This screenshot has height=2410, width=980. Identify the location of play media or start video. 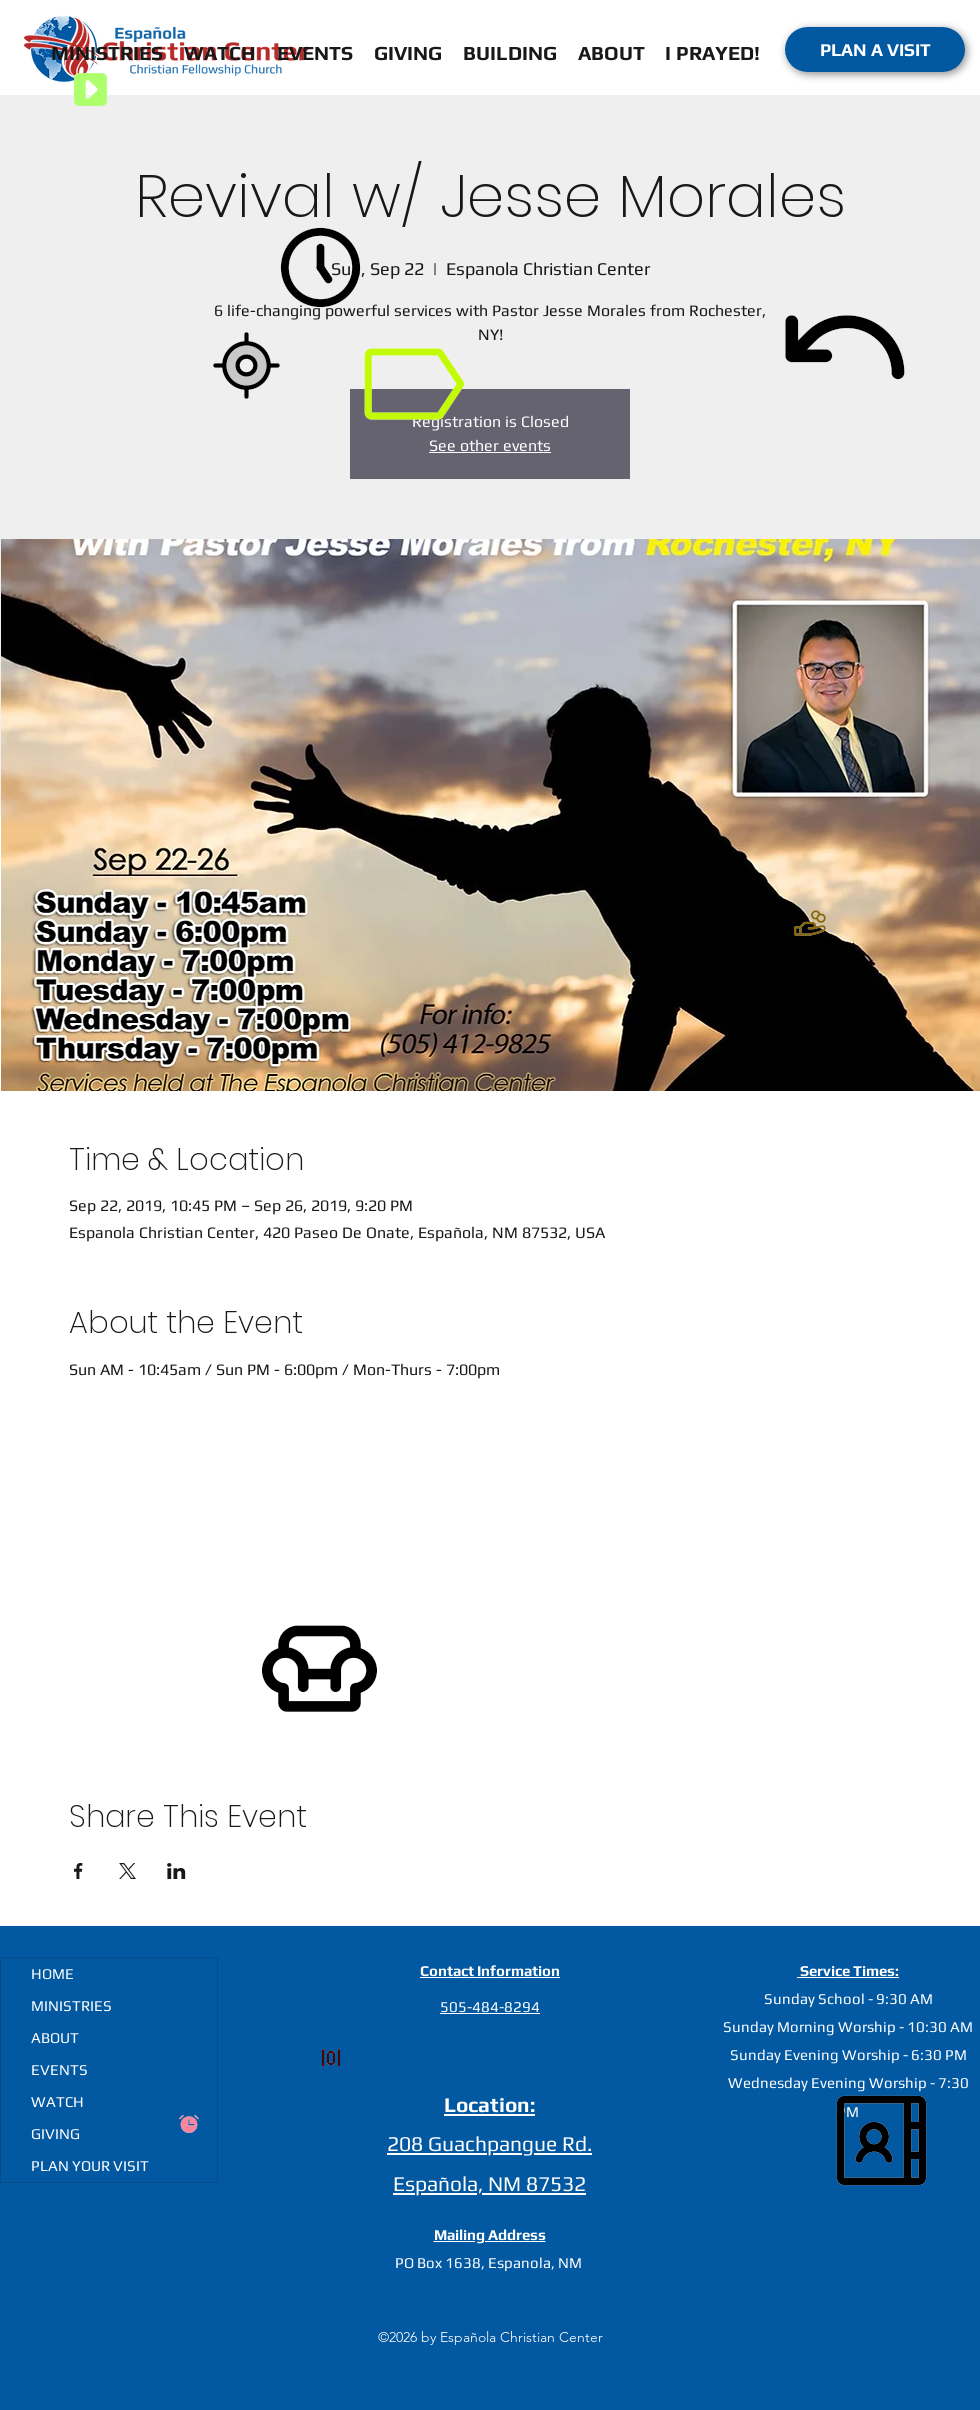
(90, 89).